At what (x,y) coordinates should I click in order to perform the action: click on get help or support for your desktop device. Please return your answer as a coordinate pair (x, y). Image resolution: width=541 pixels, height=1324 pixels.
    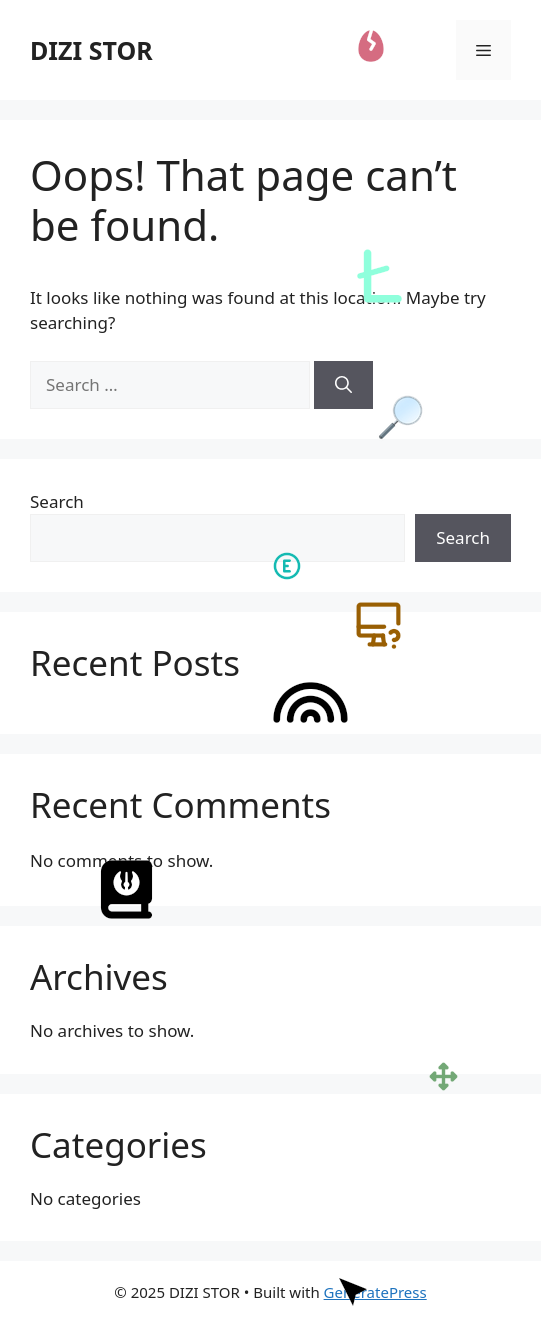
    Looking at the image, I should click on (378, 624).